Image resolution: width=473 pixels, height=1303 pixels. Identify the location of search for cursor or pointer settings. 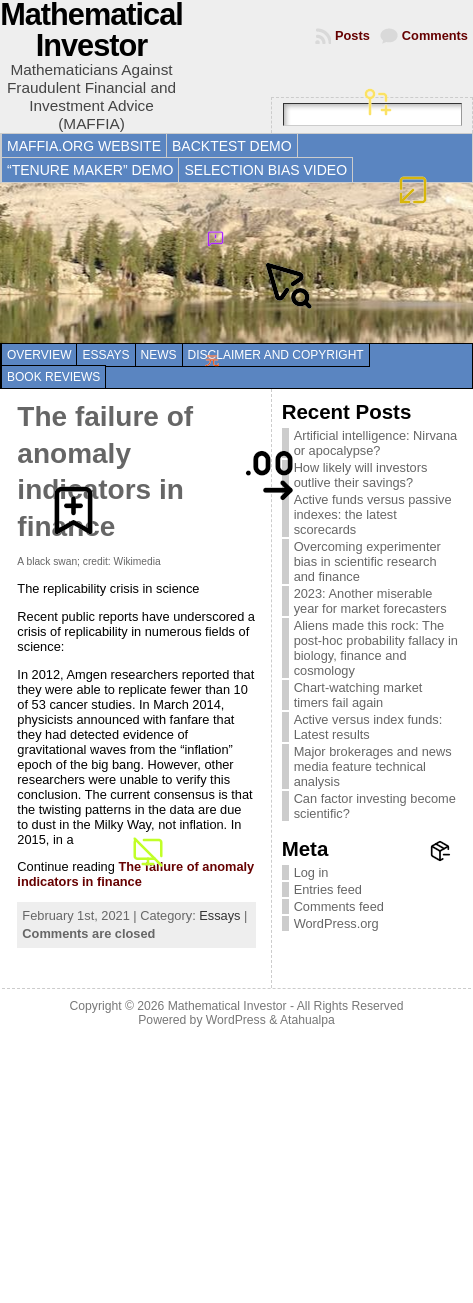
(286, 283).